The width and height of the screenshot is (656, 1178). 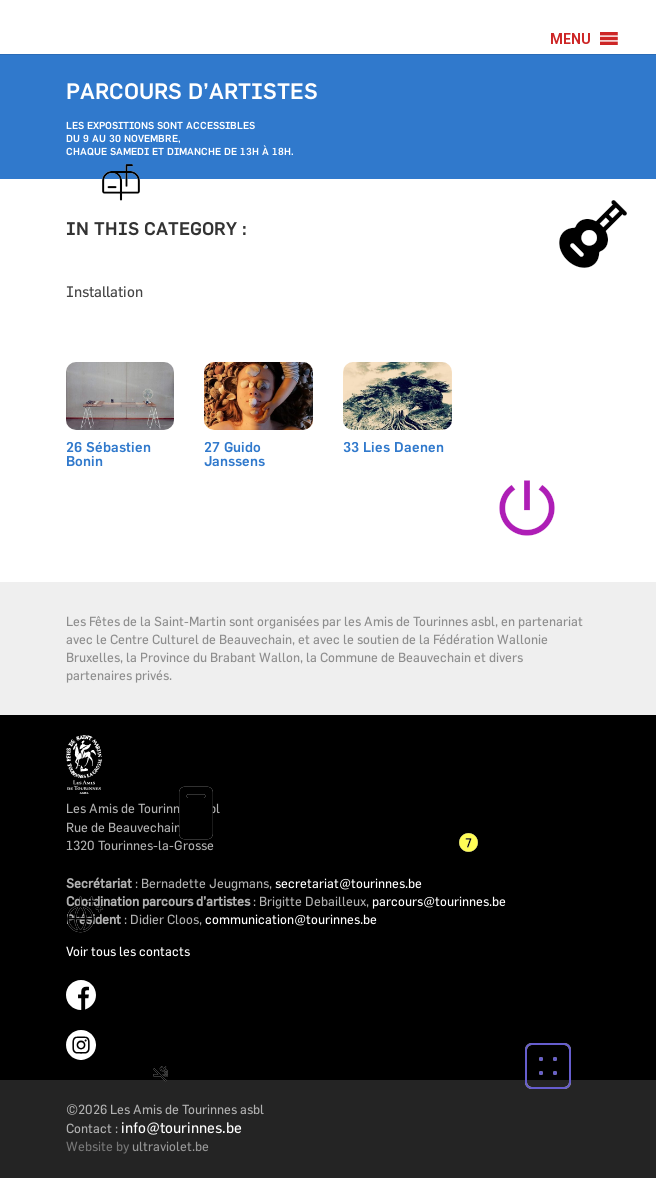 I want to click on turn off or shut down the device, so click(x=527, y=508).